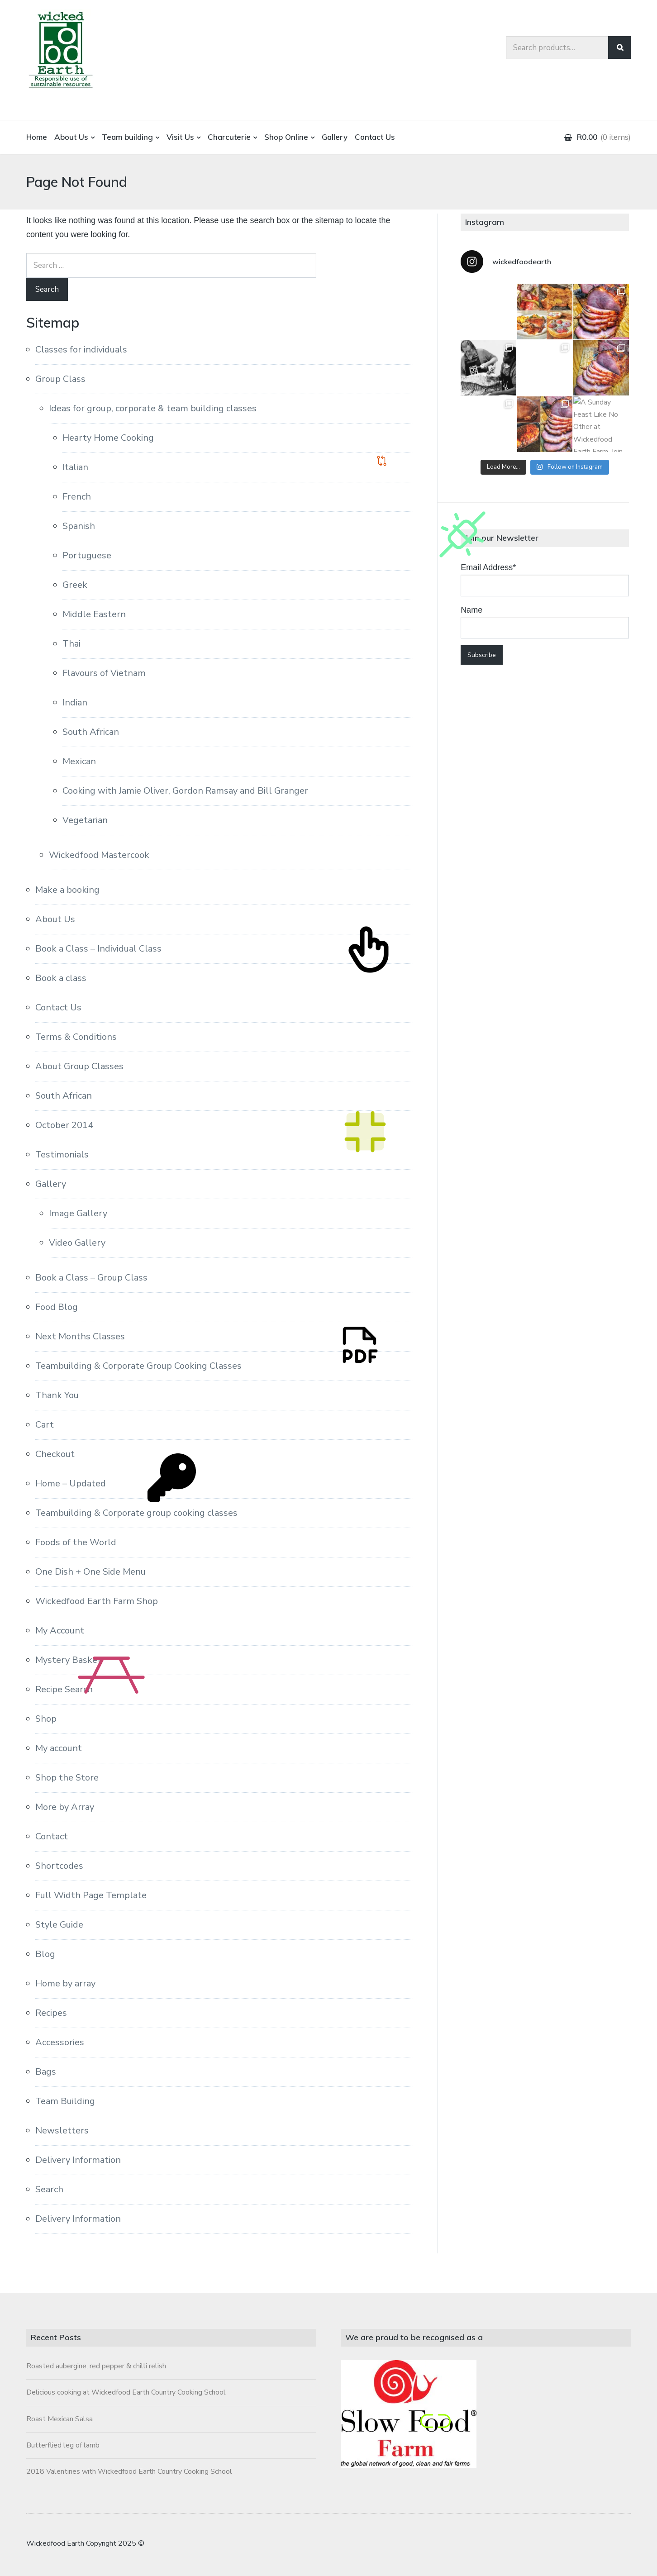 This screenshot has width=657, height=2576. What do you see at coordinates (171, 1478) in the screenshot?
I see `access security or login settings` at bounding box center [171, 1478].